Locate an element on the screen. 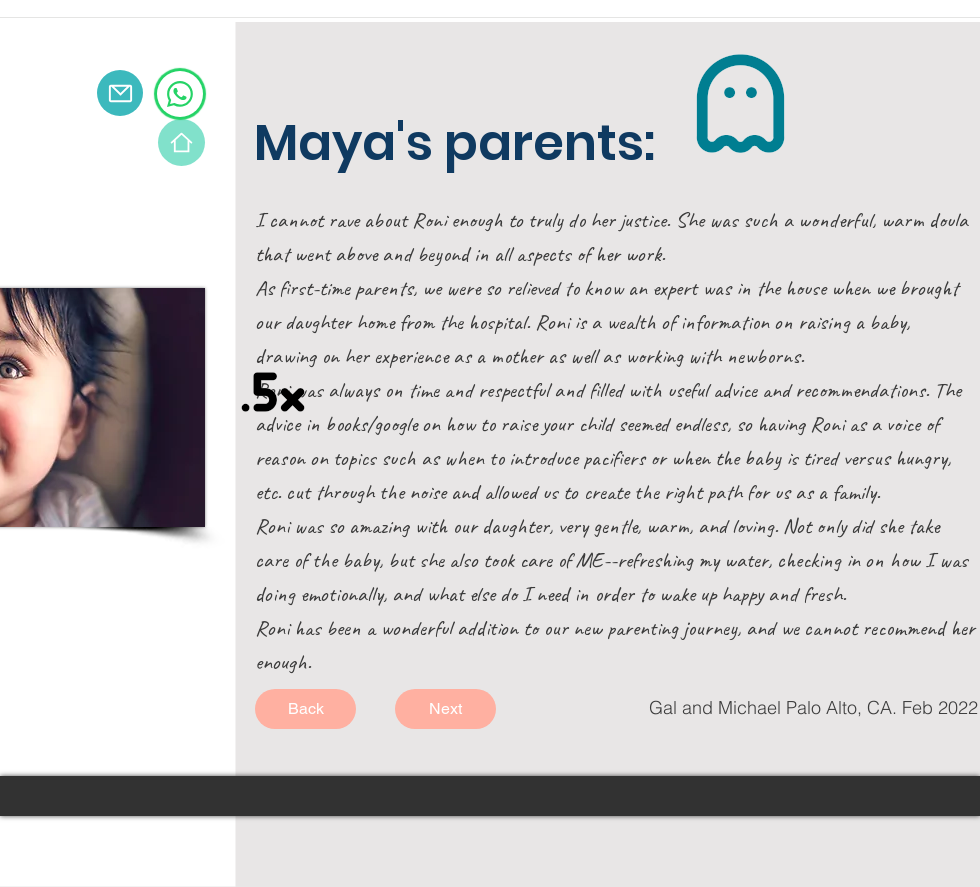  toggle ghost mode or invisible status is located at coordinates (740, 103).